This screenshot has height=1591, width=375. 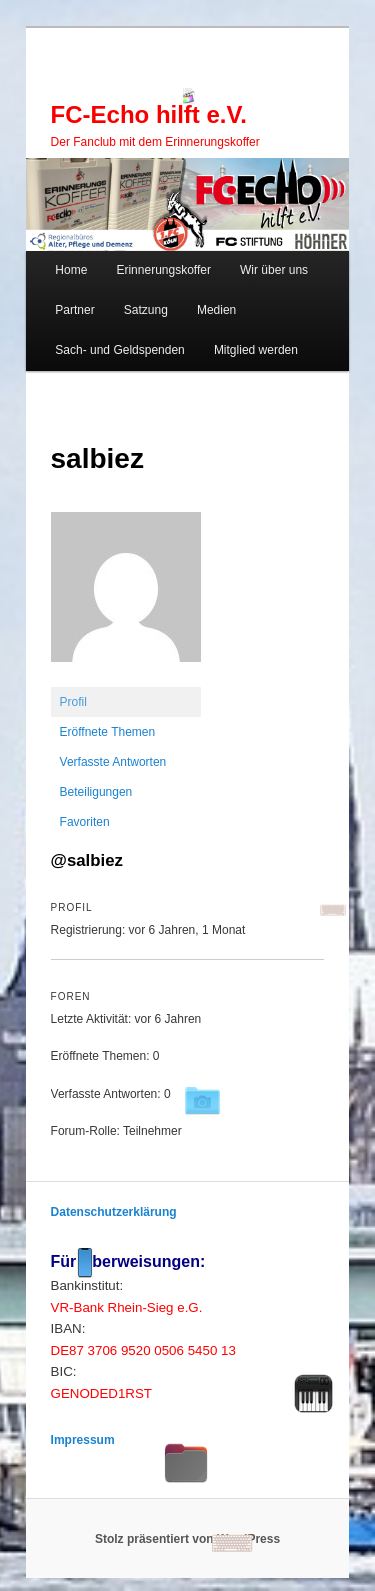 I want to click on iPhone 12 device icon, so click(x=85, y=1263).